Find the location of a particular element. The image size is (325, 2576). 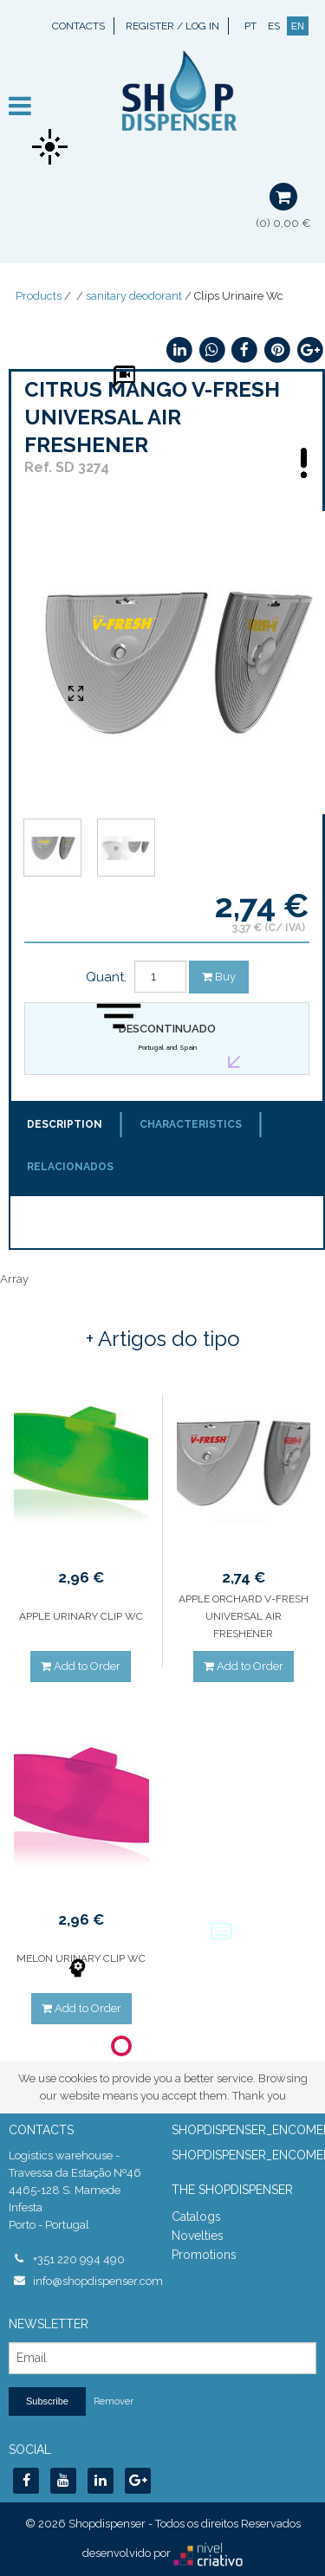

access mental health or mindfulness features is located at coordinates (77, 1968).